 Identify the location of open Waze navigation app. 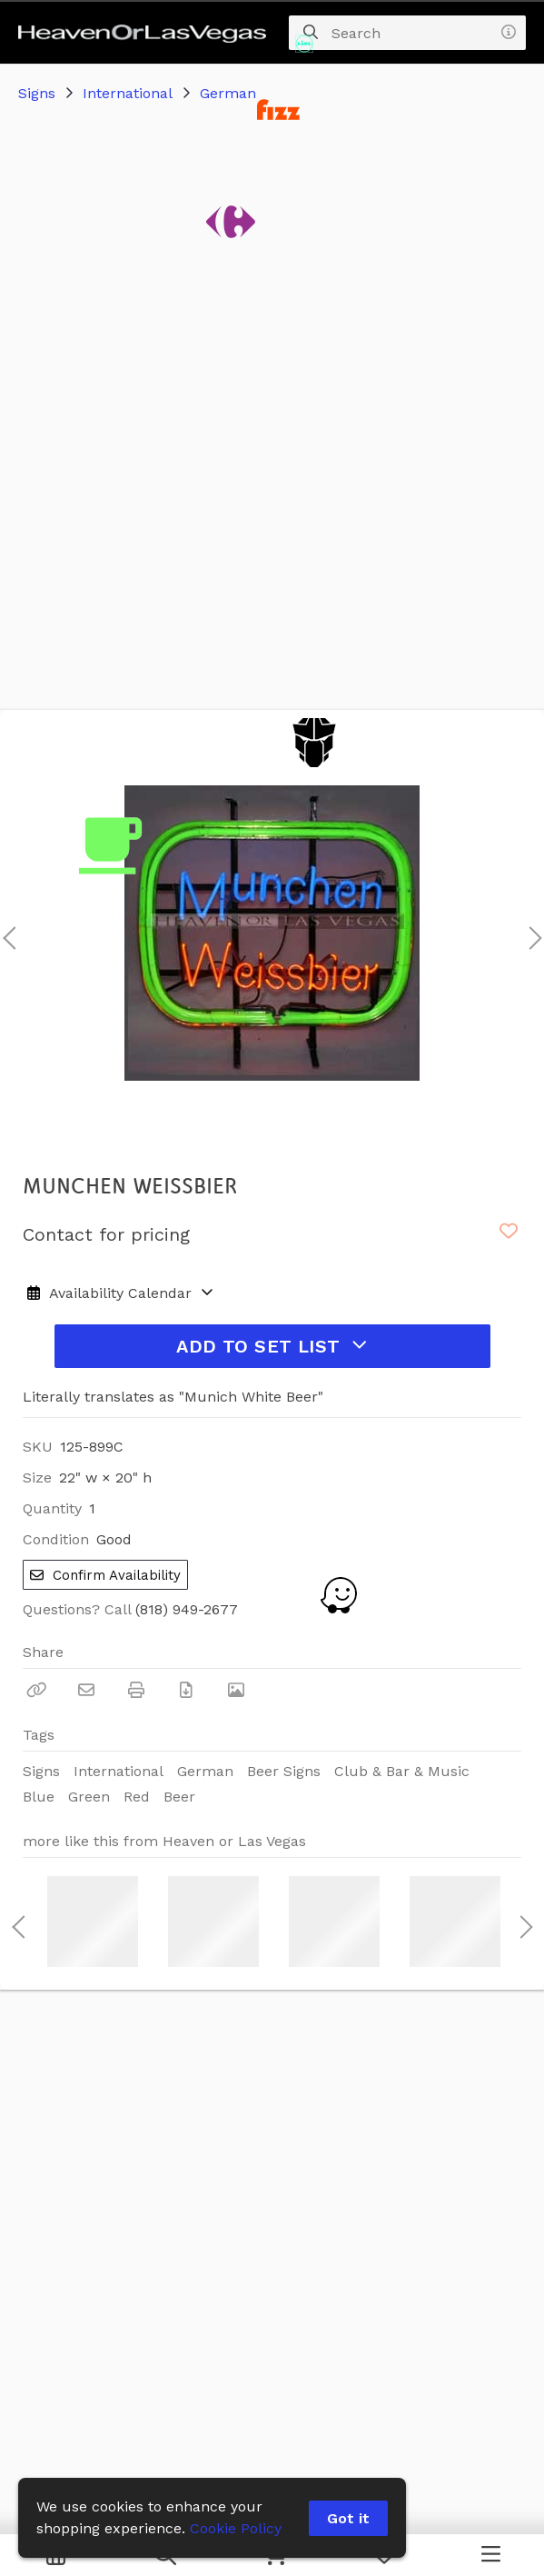
(339, 1595).